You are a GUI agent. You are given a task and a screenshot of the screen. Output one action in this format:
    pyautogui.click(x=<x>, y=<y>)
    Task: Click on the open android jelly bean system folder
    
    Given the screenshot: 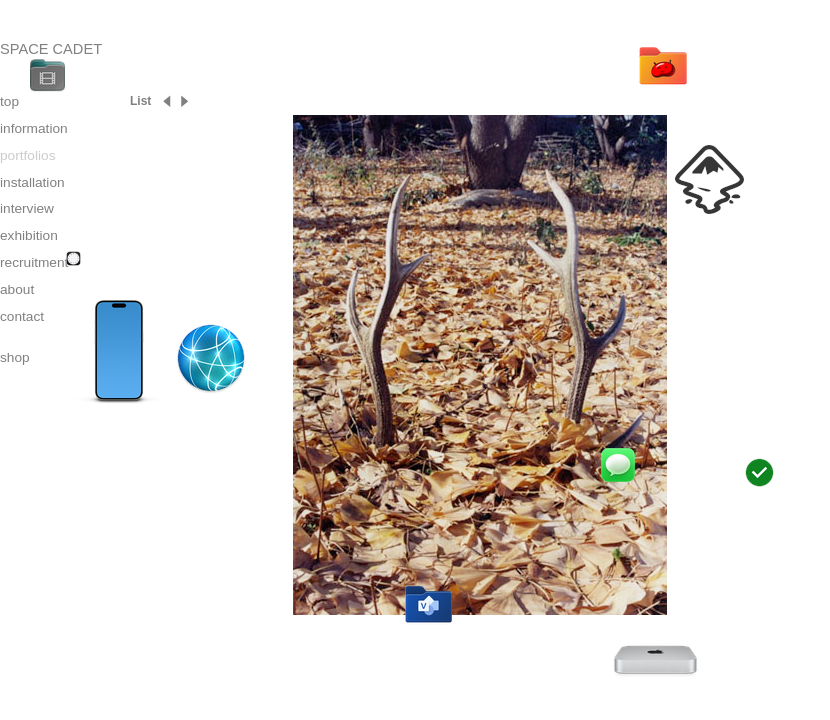 What is the action you would take?
    pyautogui.click(x=663, y=67)
    